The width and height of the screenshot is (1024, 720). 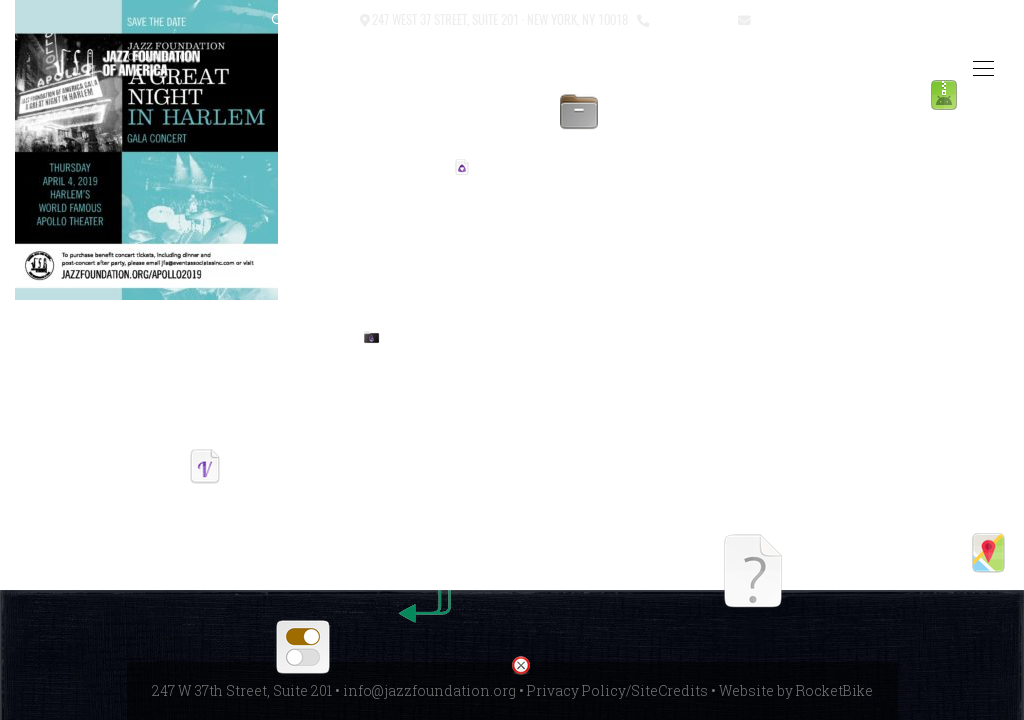 I want to click on a google earth kml file containing location data, so click(x=988, y=552).